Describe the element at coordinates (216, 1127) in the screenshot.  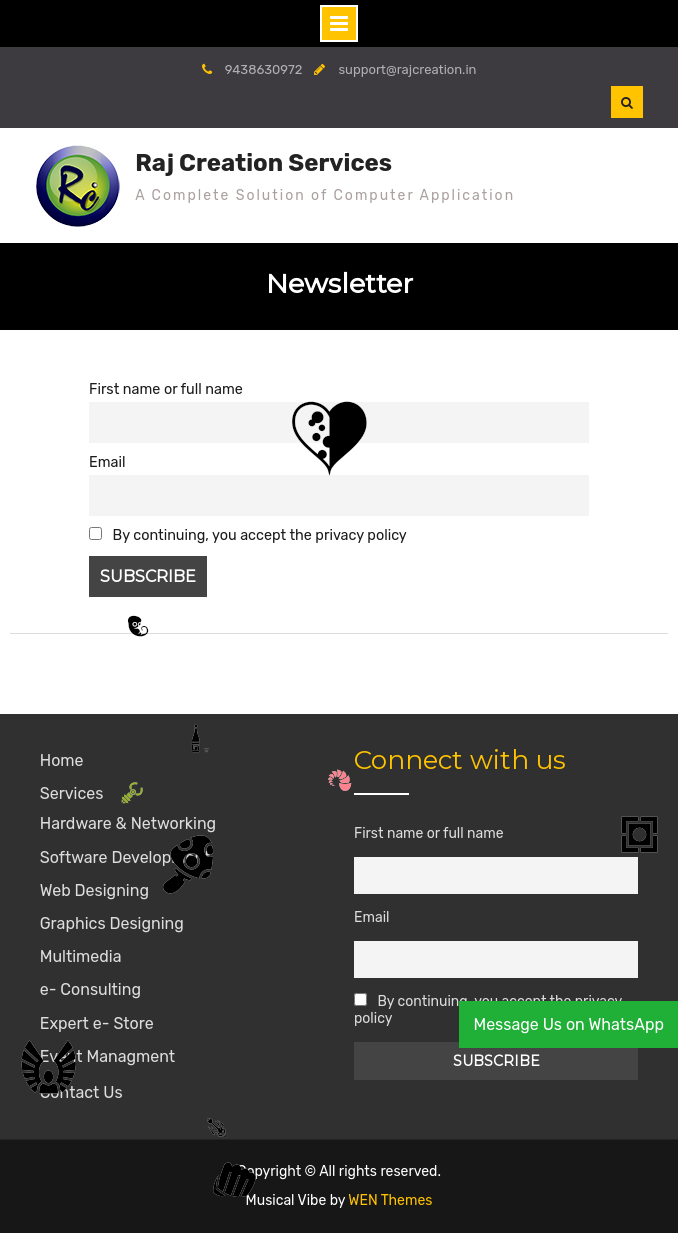
I see `indicates a power attack or special ability in a game` at that location.